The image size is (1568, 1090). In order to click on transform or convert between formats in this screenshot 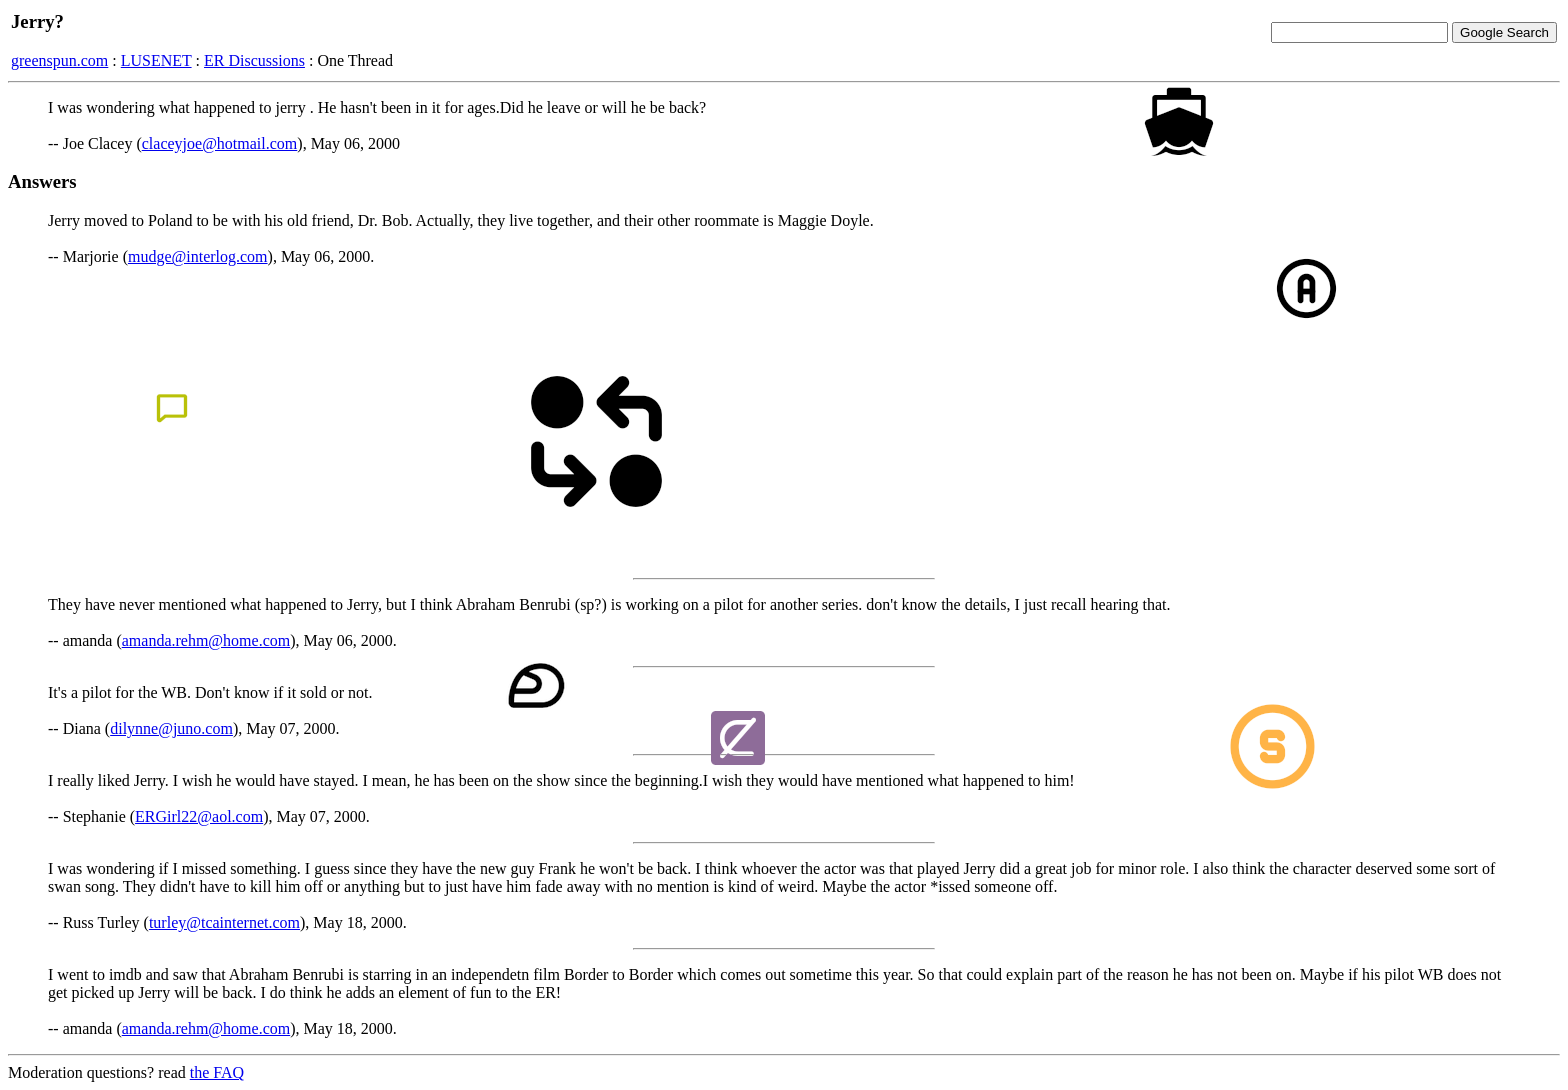, I will do `click(596, 441)`.